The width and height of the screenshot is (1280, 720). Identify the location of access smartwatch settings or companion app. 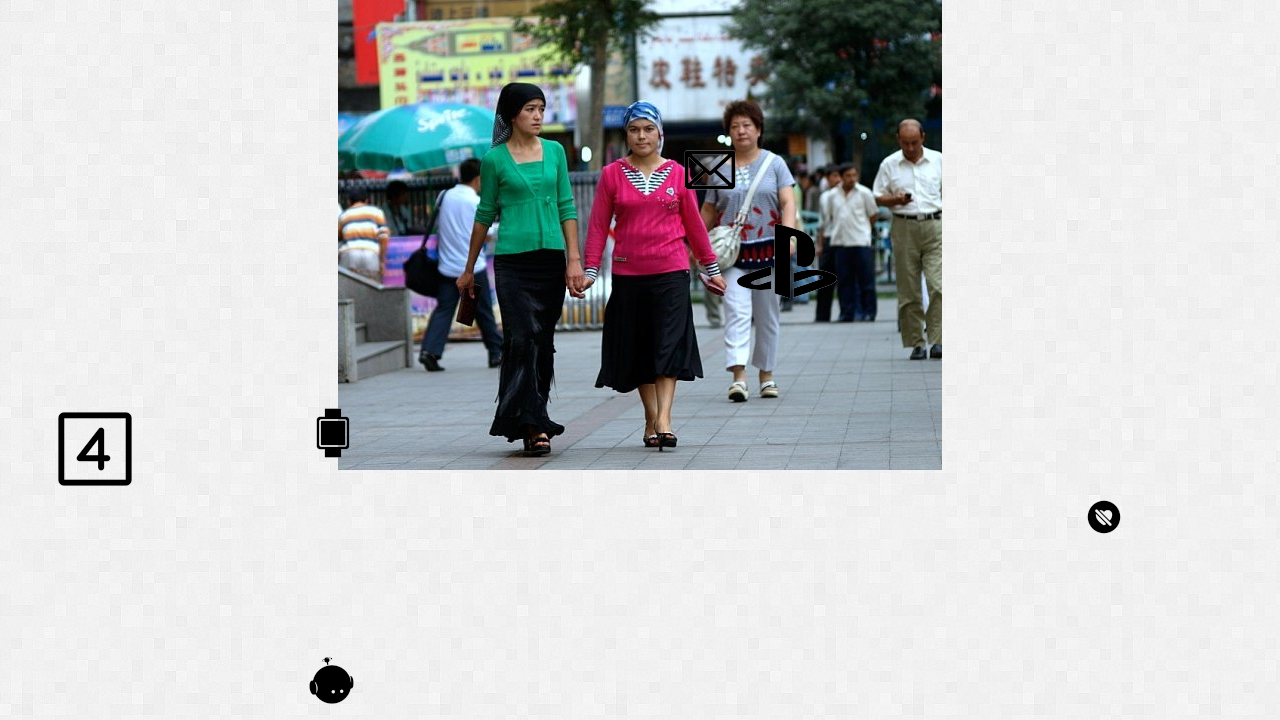
(333, 433).